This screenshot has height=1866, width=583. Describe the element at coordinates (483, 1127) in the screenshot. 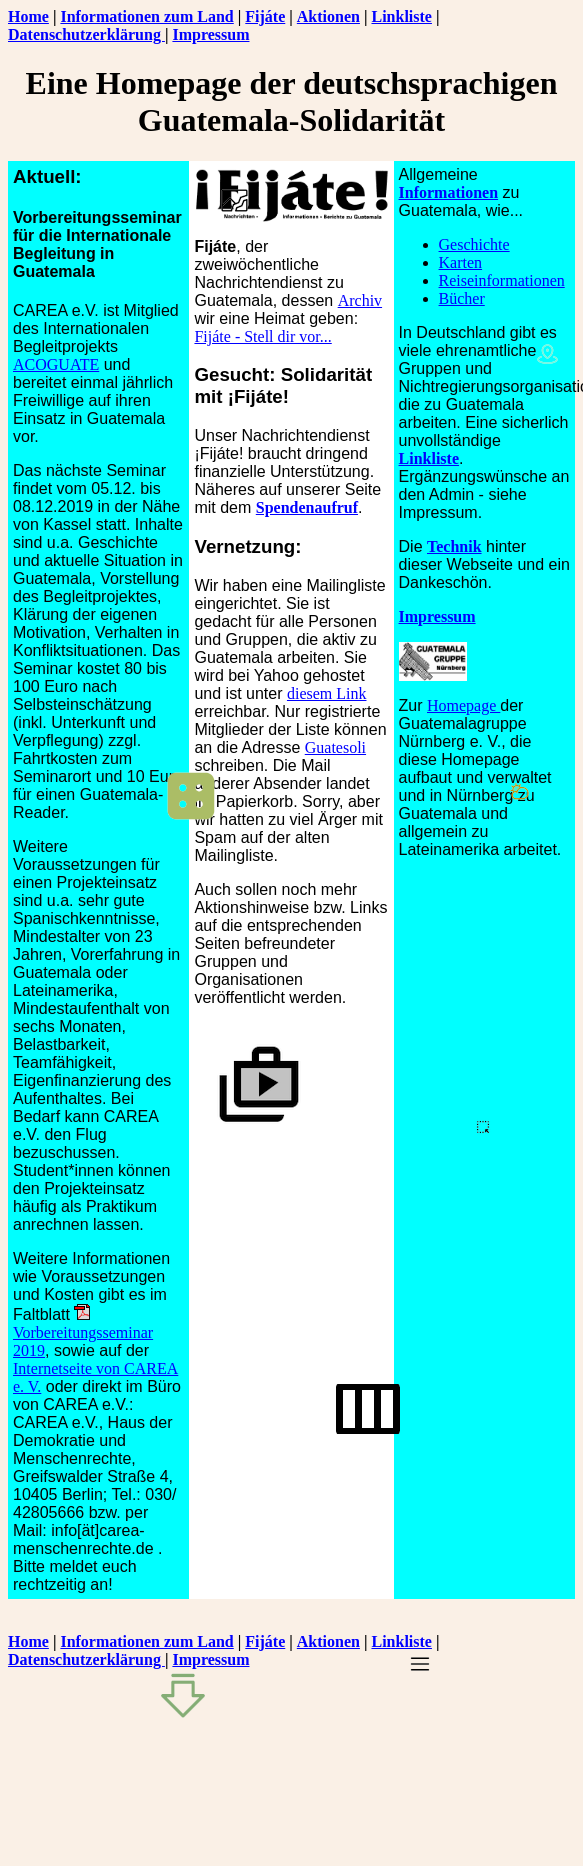

I see `draw a selection area` at that location.